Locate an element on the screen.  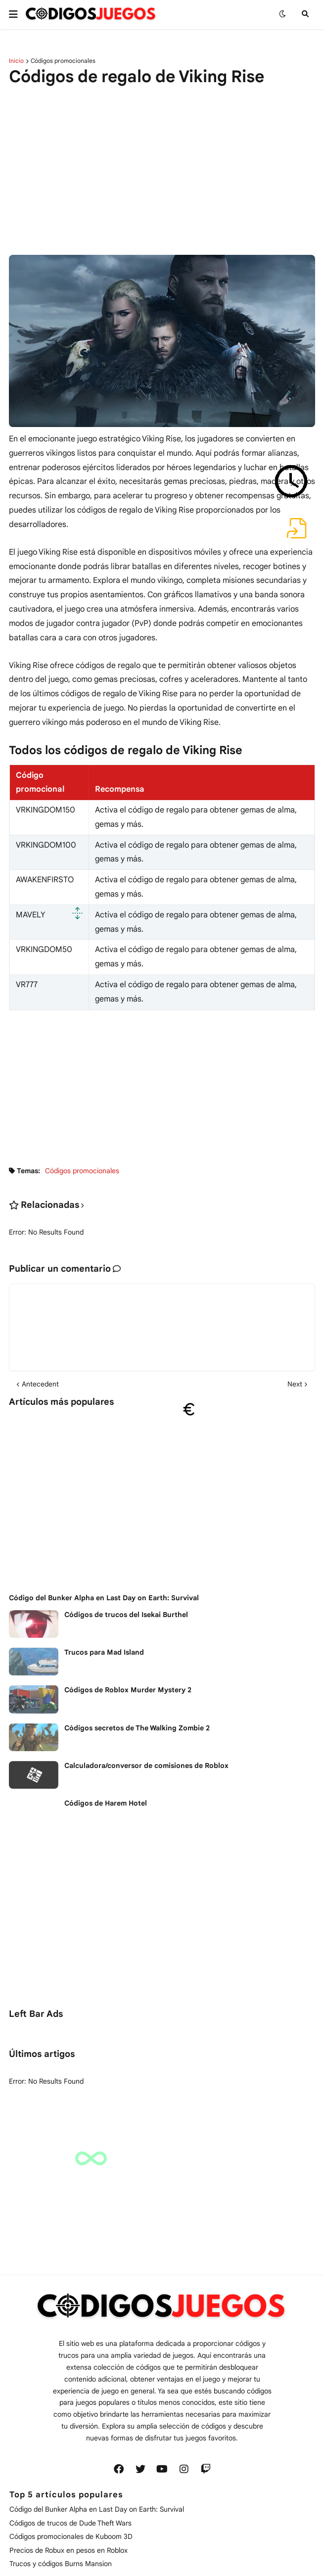
expand collapsed content is located at coordinates (77, 913).